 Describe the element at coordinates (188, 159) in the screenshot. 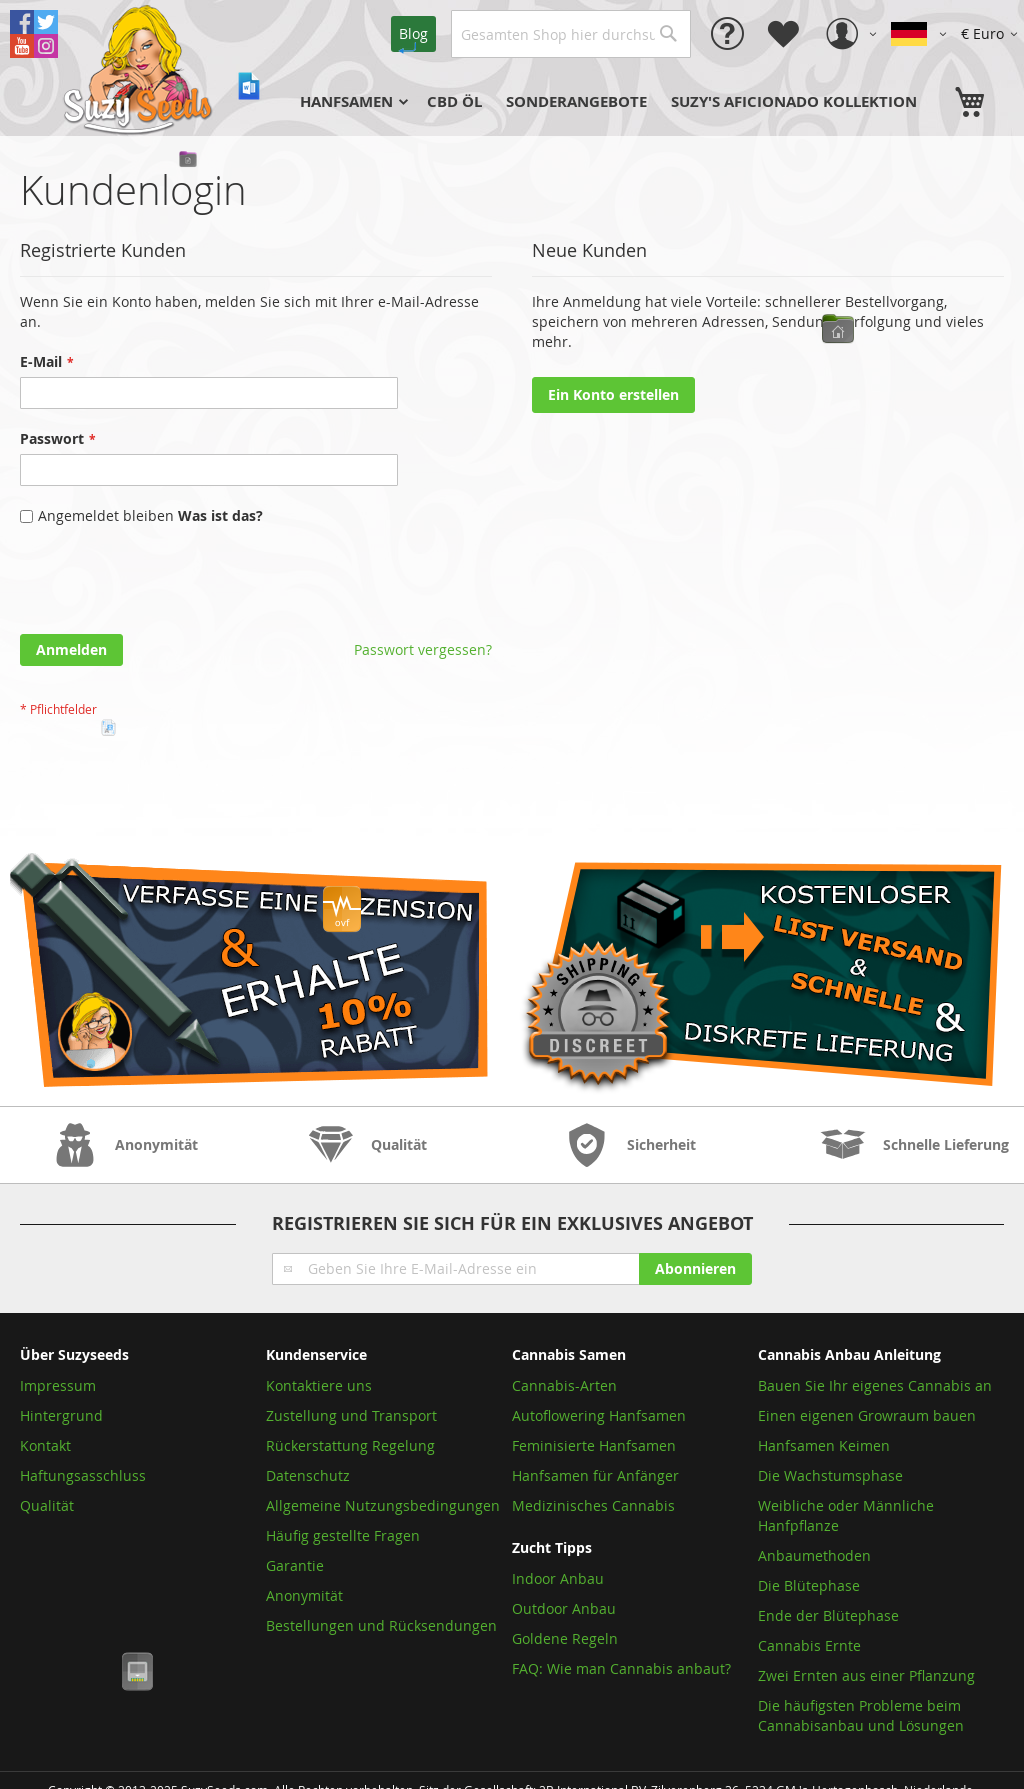

I see `open your documents folder` at that location.